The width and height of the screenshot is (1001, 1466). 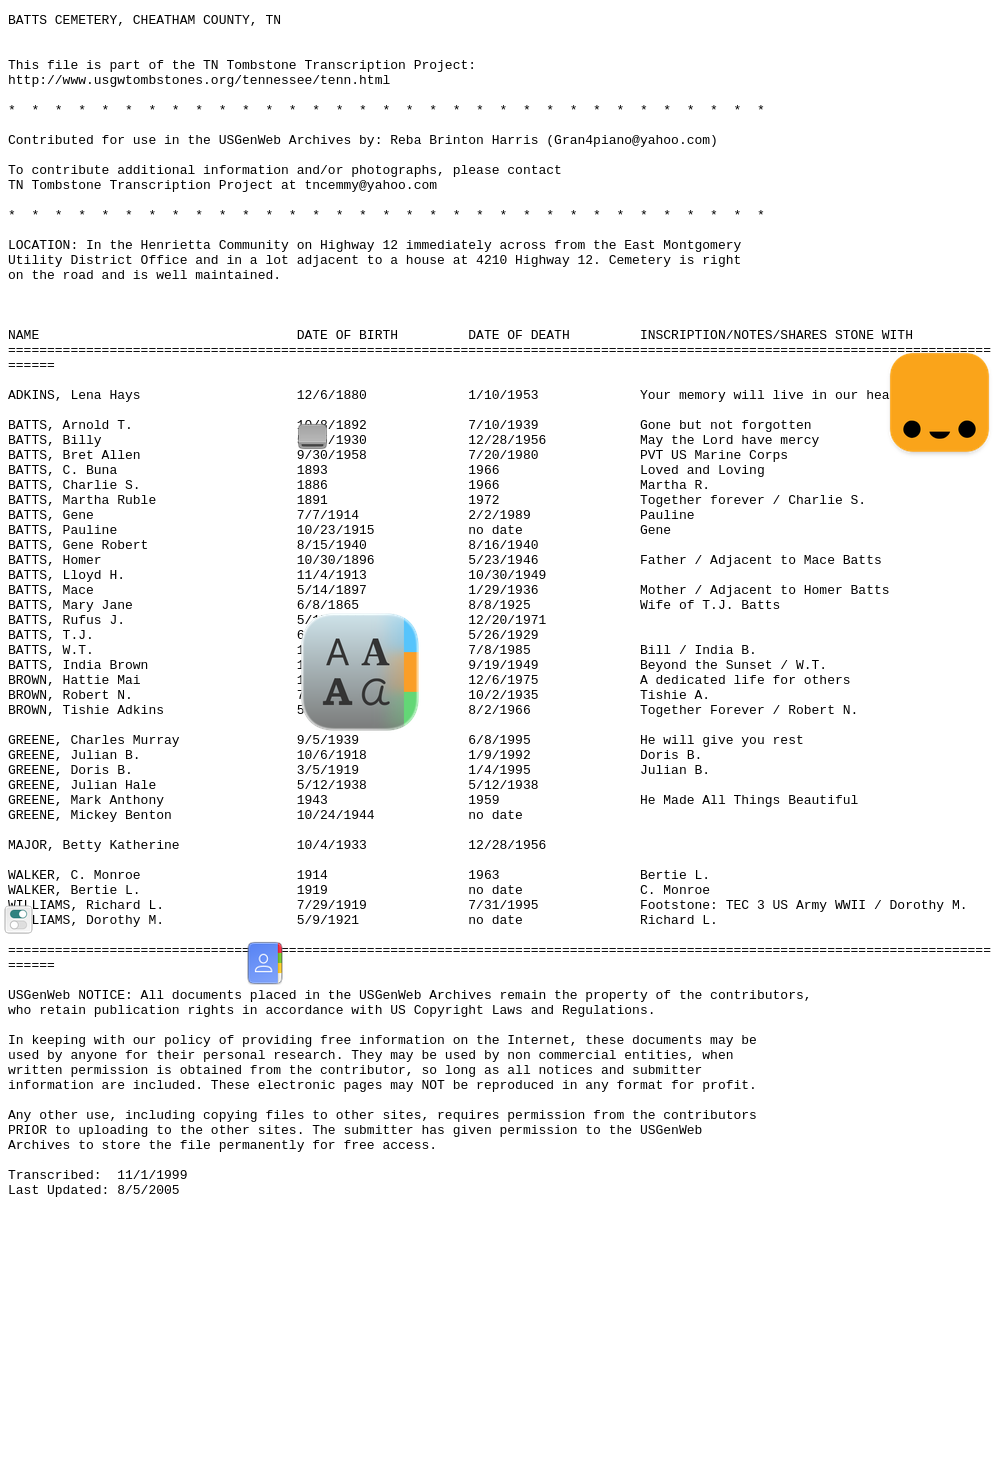 I want to click on open the address book application, so click(x=265, y=963).